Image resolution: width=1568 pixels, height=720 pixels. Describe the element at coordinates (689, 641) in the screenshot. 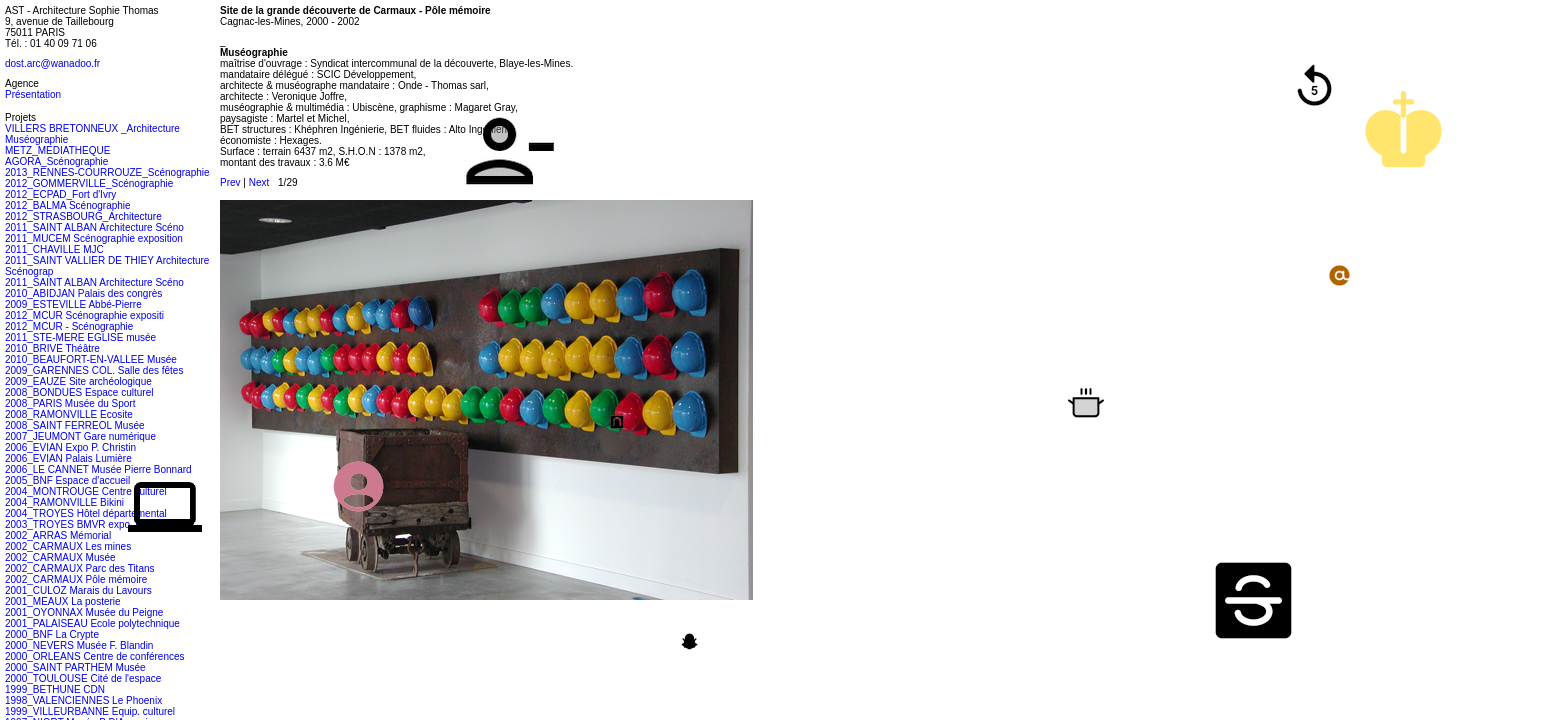

I see `open snapchat` at that location.